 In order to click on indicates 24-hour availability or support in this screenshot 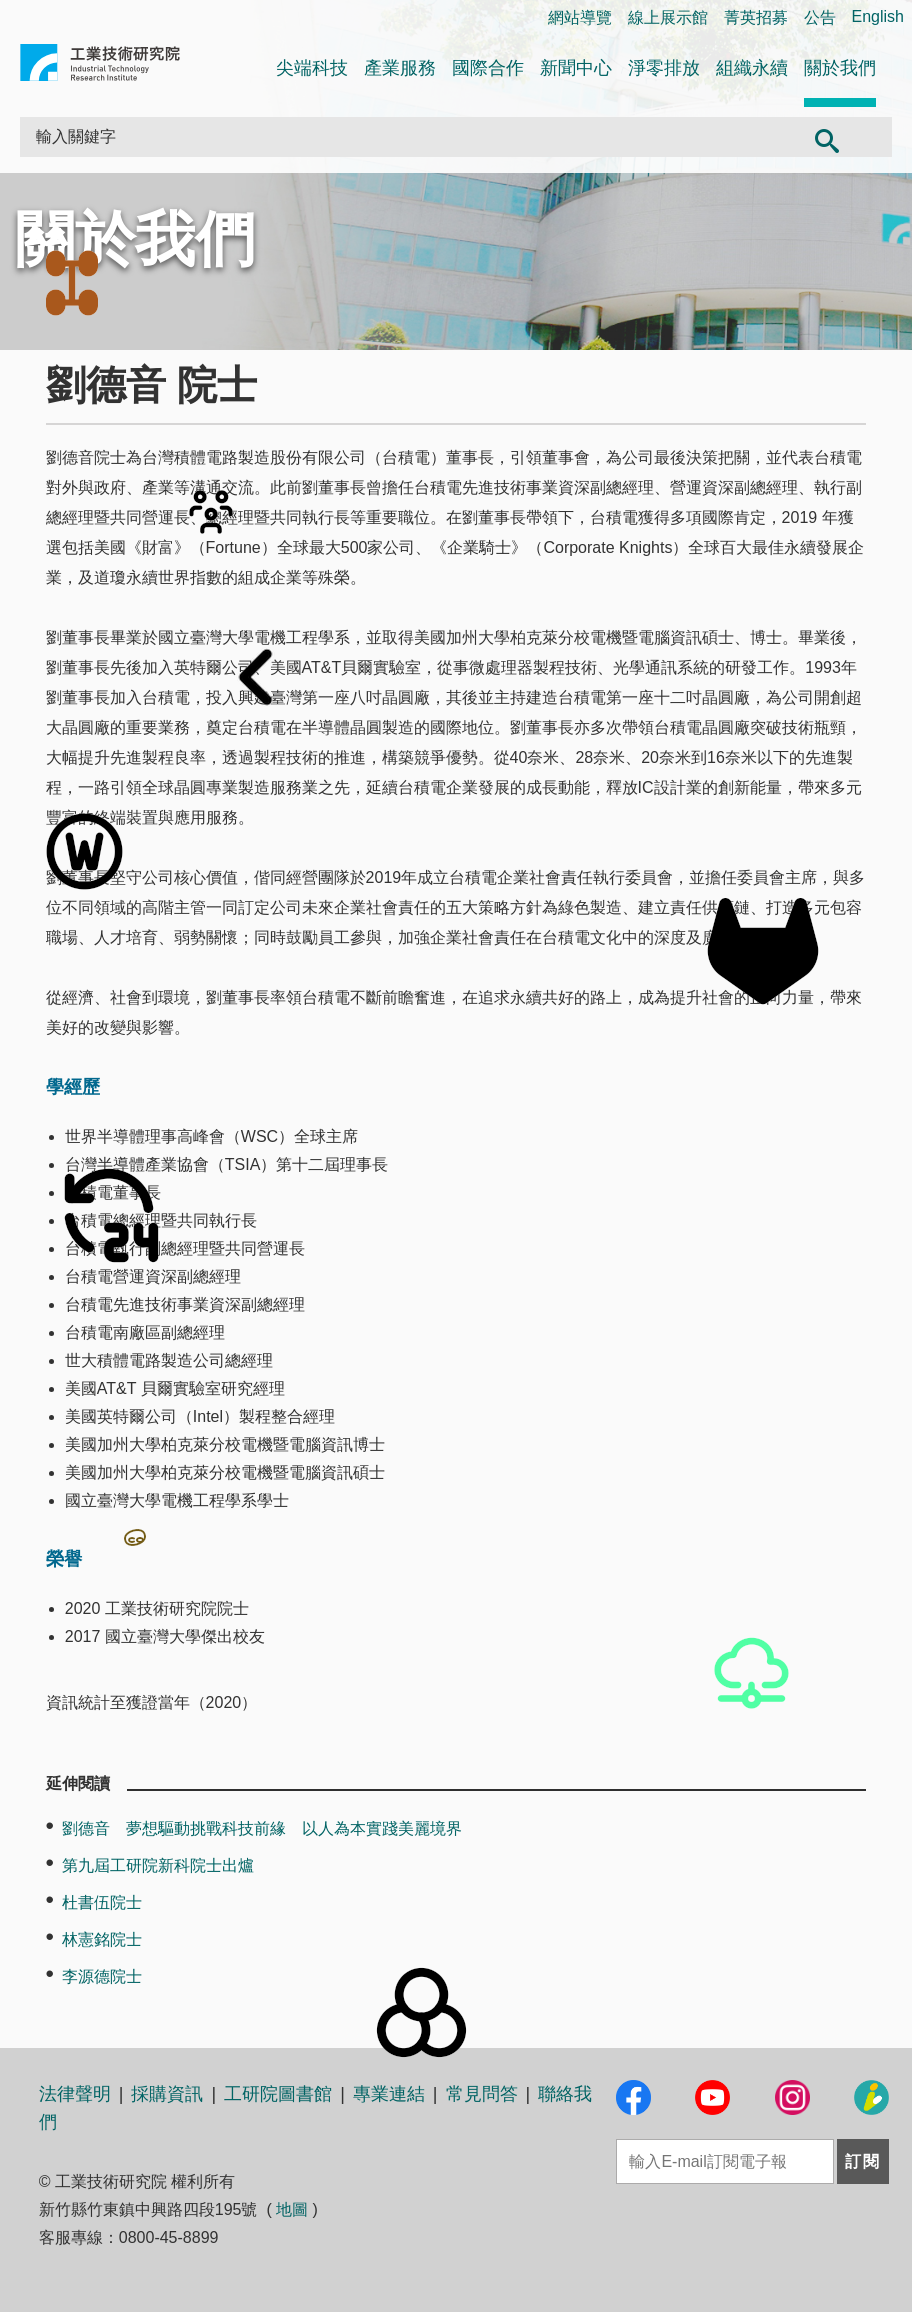, I will do `click(109, 1213)`.